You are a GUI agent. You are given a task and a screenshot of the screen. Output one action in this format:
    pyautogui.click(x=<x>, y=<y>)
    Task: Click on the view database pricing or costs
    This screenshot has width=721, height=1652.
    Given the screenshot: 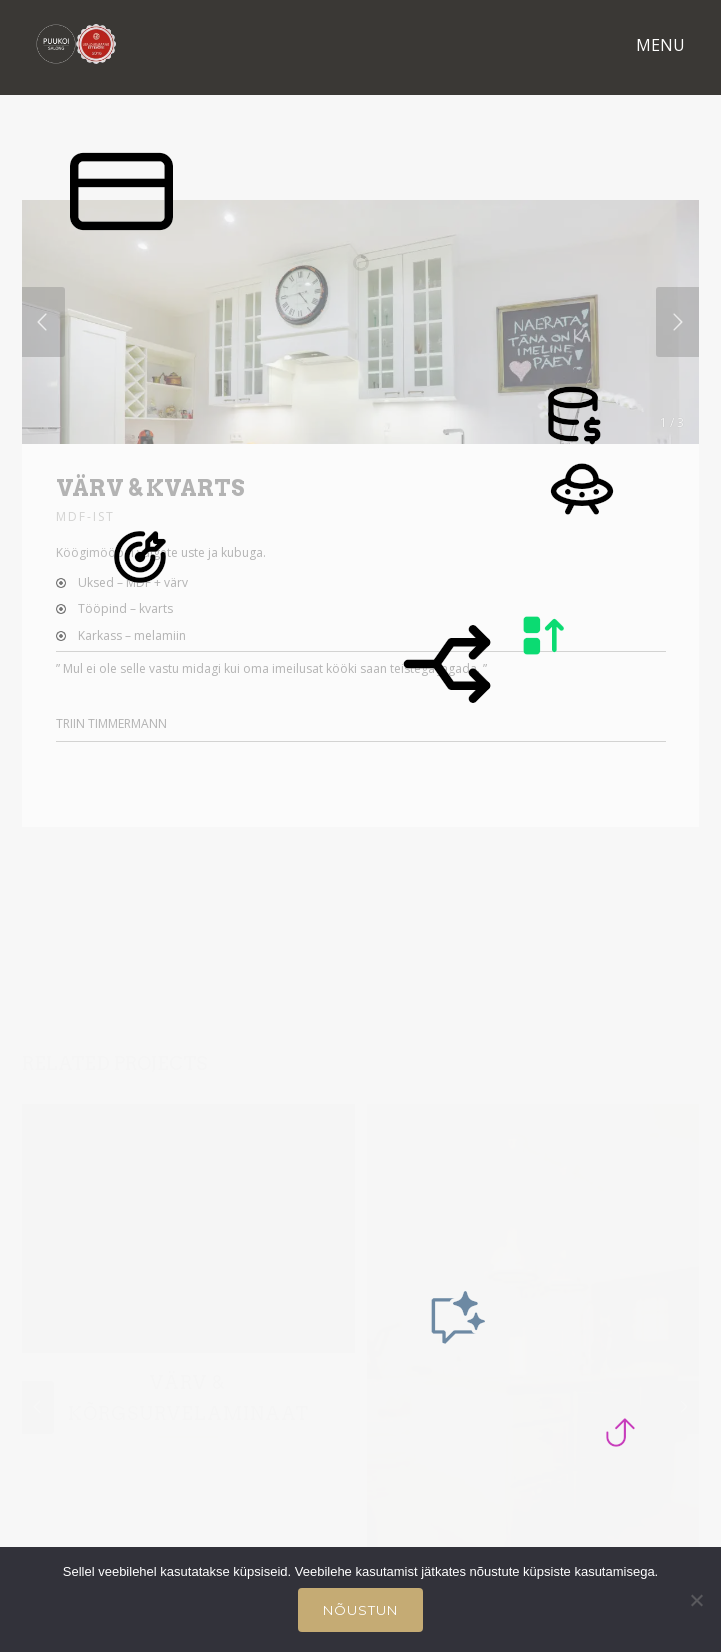 What is the action you would take?
    pyautogui.click(x=573, y=414)
    